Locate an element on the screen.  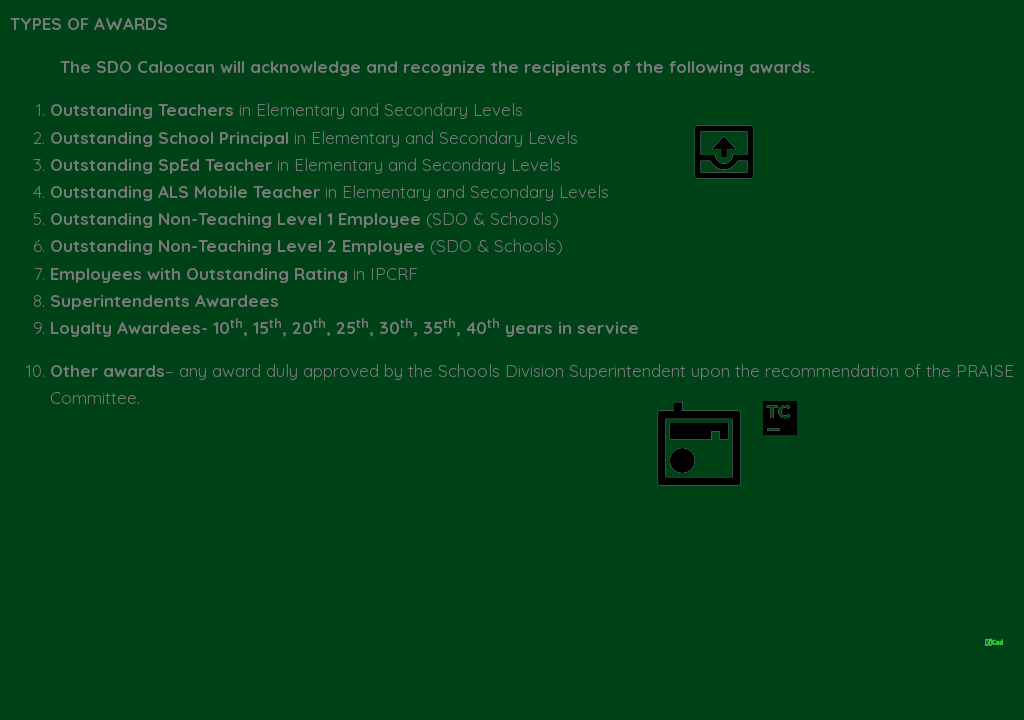
export or share content is located at coordinates (724, 152).